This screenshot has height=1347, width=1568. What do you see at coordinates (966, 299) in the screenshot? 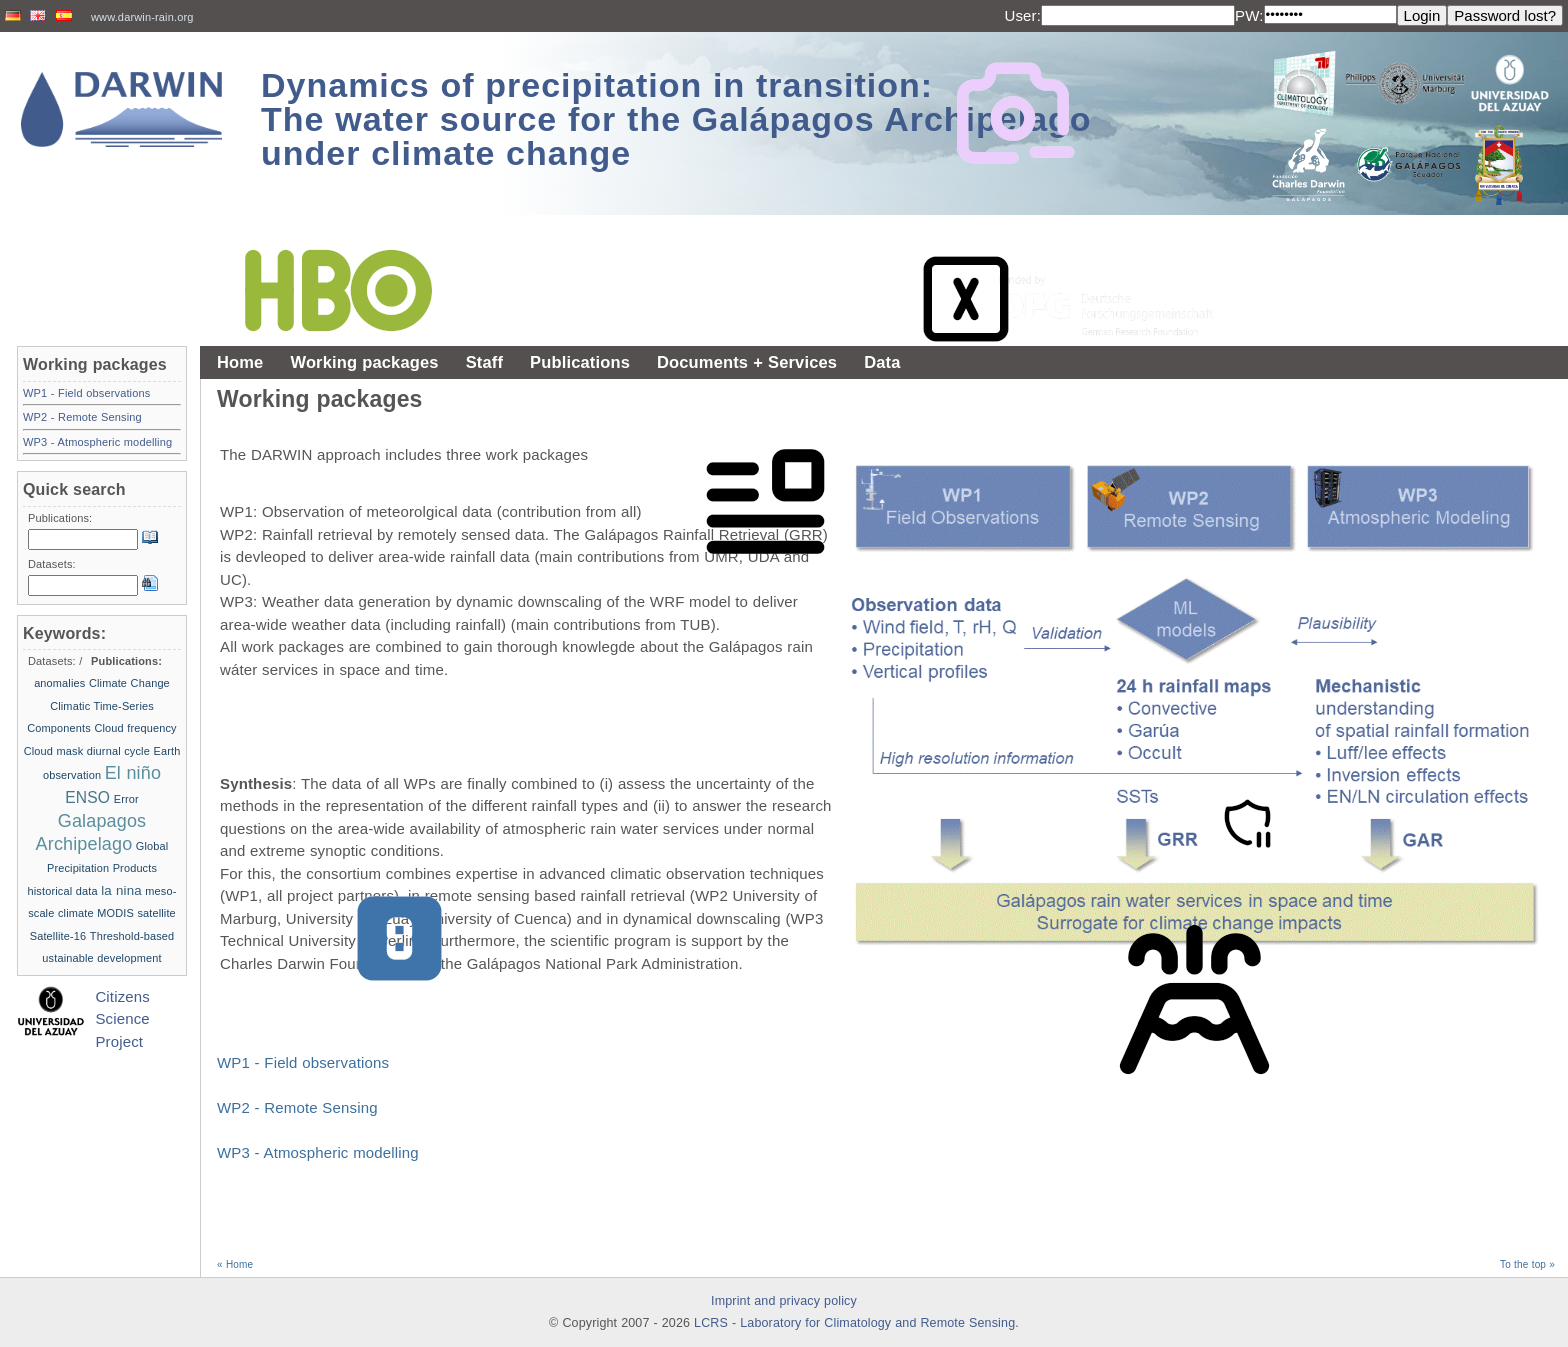
I see `close or dismiss a dialog box` at bounding box center [966, 299].